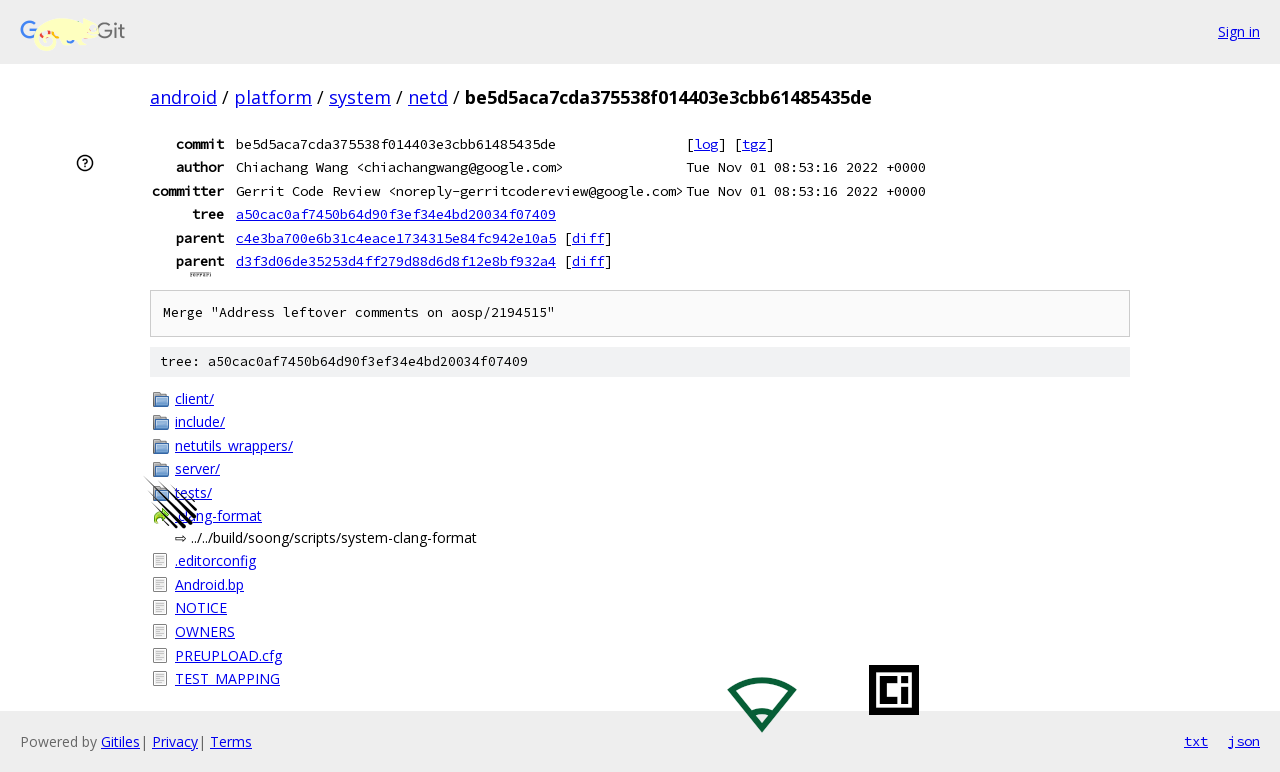  What do you see at coordinates (200, 274) in the screenshot?
I see `Ferrari brand logo` at bounding box center [200, 274].